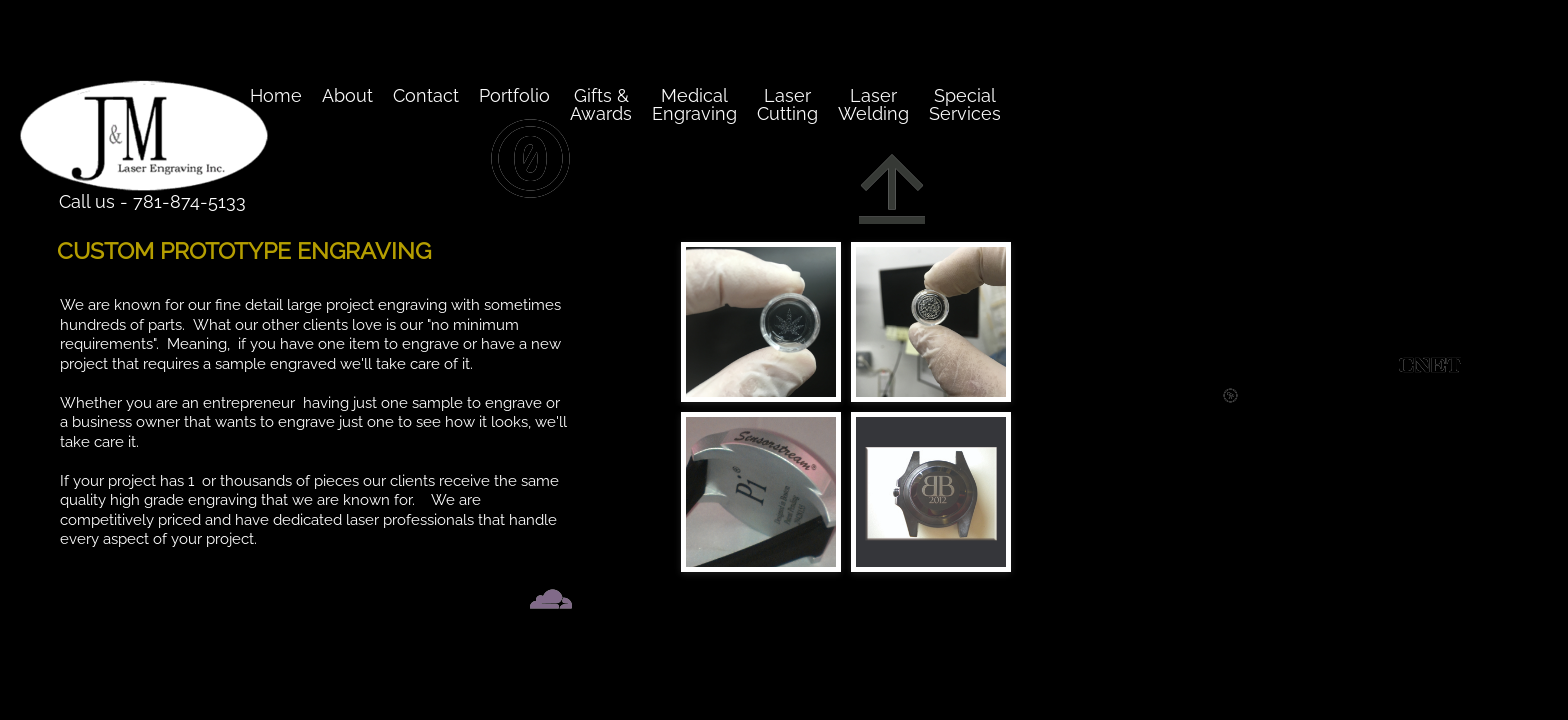 The image size is (1568, 720). I want to click on WPExplorer WordPress themes and resources logo, so click(1230, 395).